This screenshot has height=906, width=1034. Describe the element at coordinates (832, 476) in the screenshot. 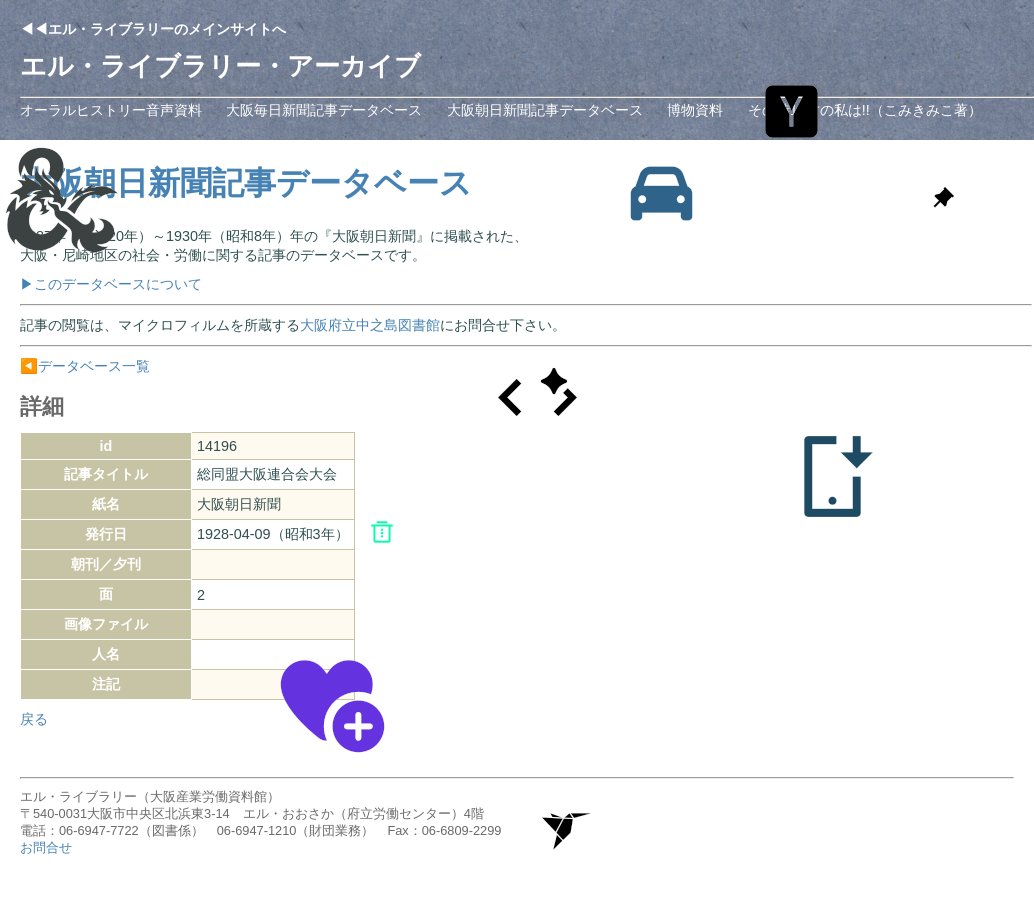

I see `download app to mobile device` at that location.